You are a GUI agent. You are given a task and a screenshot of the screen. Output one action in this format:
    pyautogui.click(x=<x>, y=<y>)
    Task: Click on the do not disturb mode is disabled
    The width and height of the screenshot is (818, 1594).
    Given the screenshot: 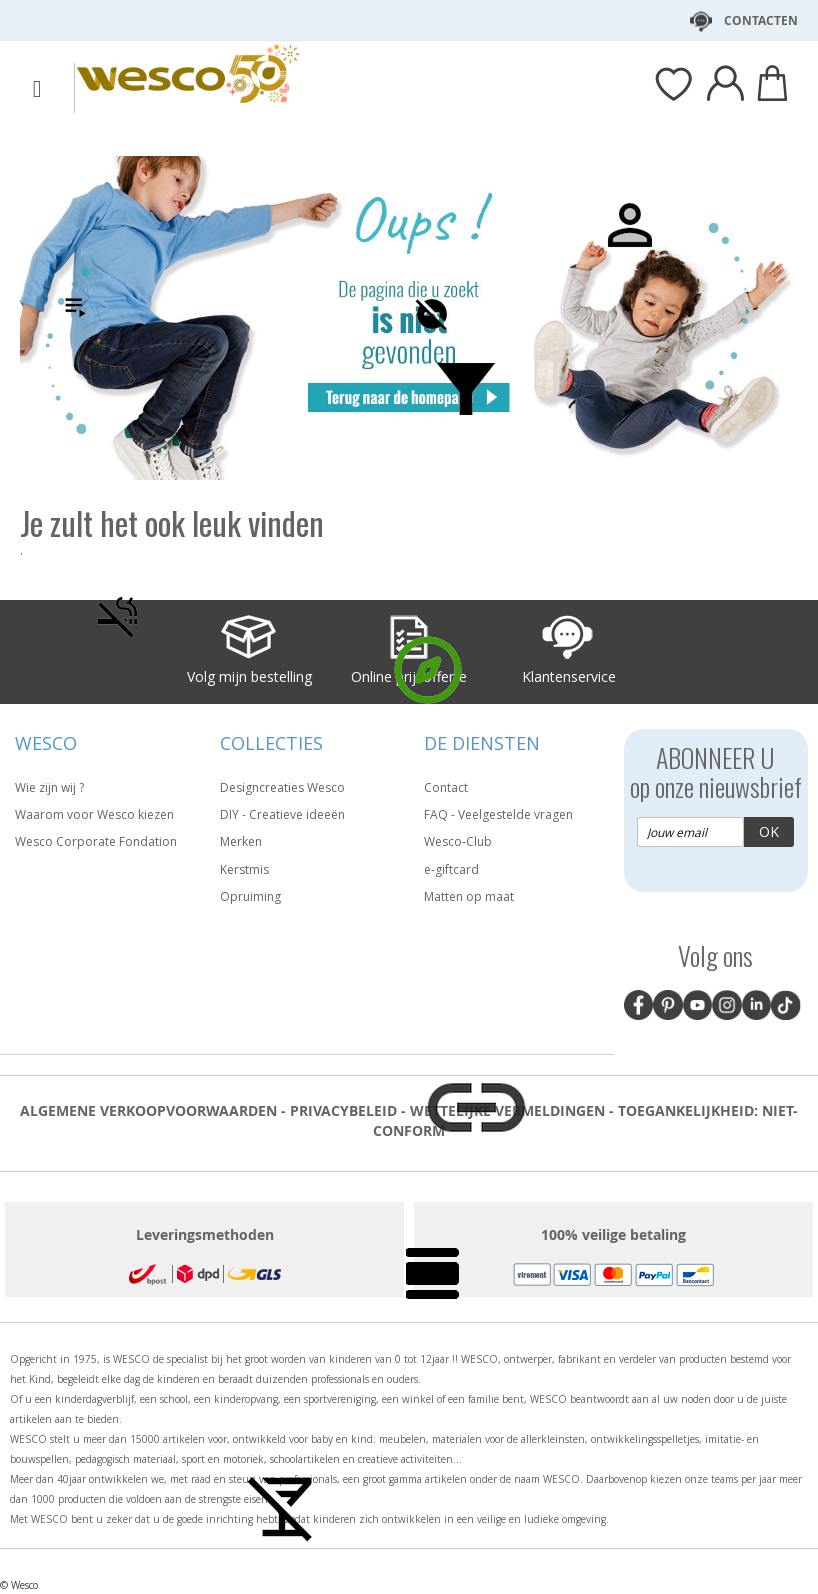 What is the action you would take?
    pyautogui.click(x=432, y=314)
    